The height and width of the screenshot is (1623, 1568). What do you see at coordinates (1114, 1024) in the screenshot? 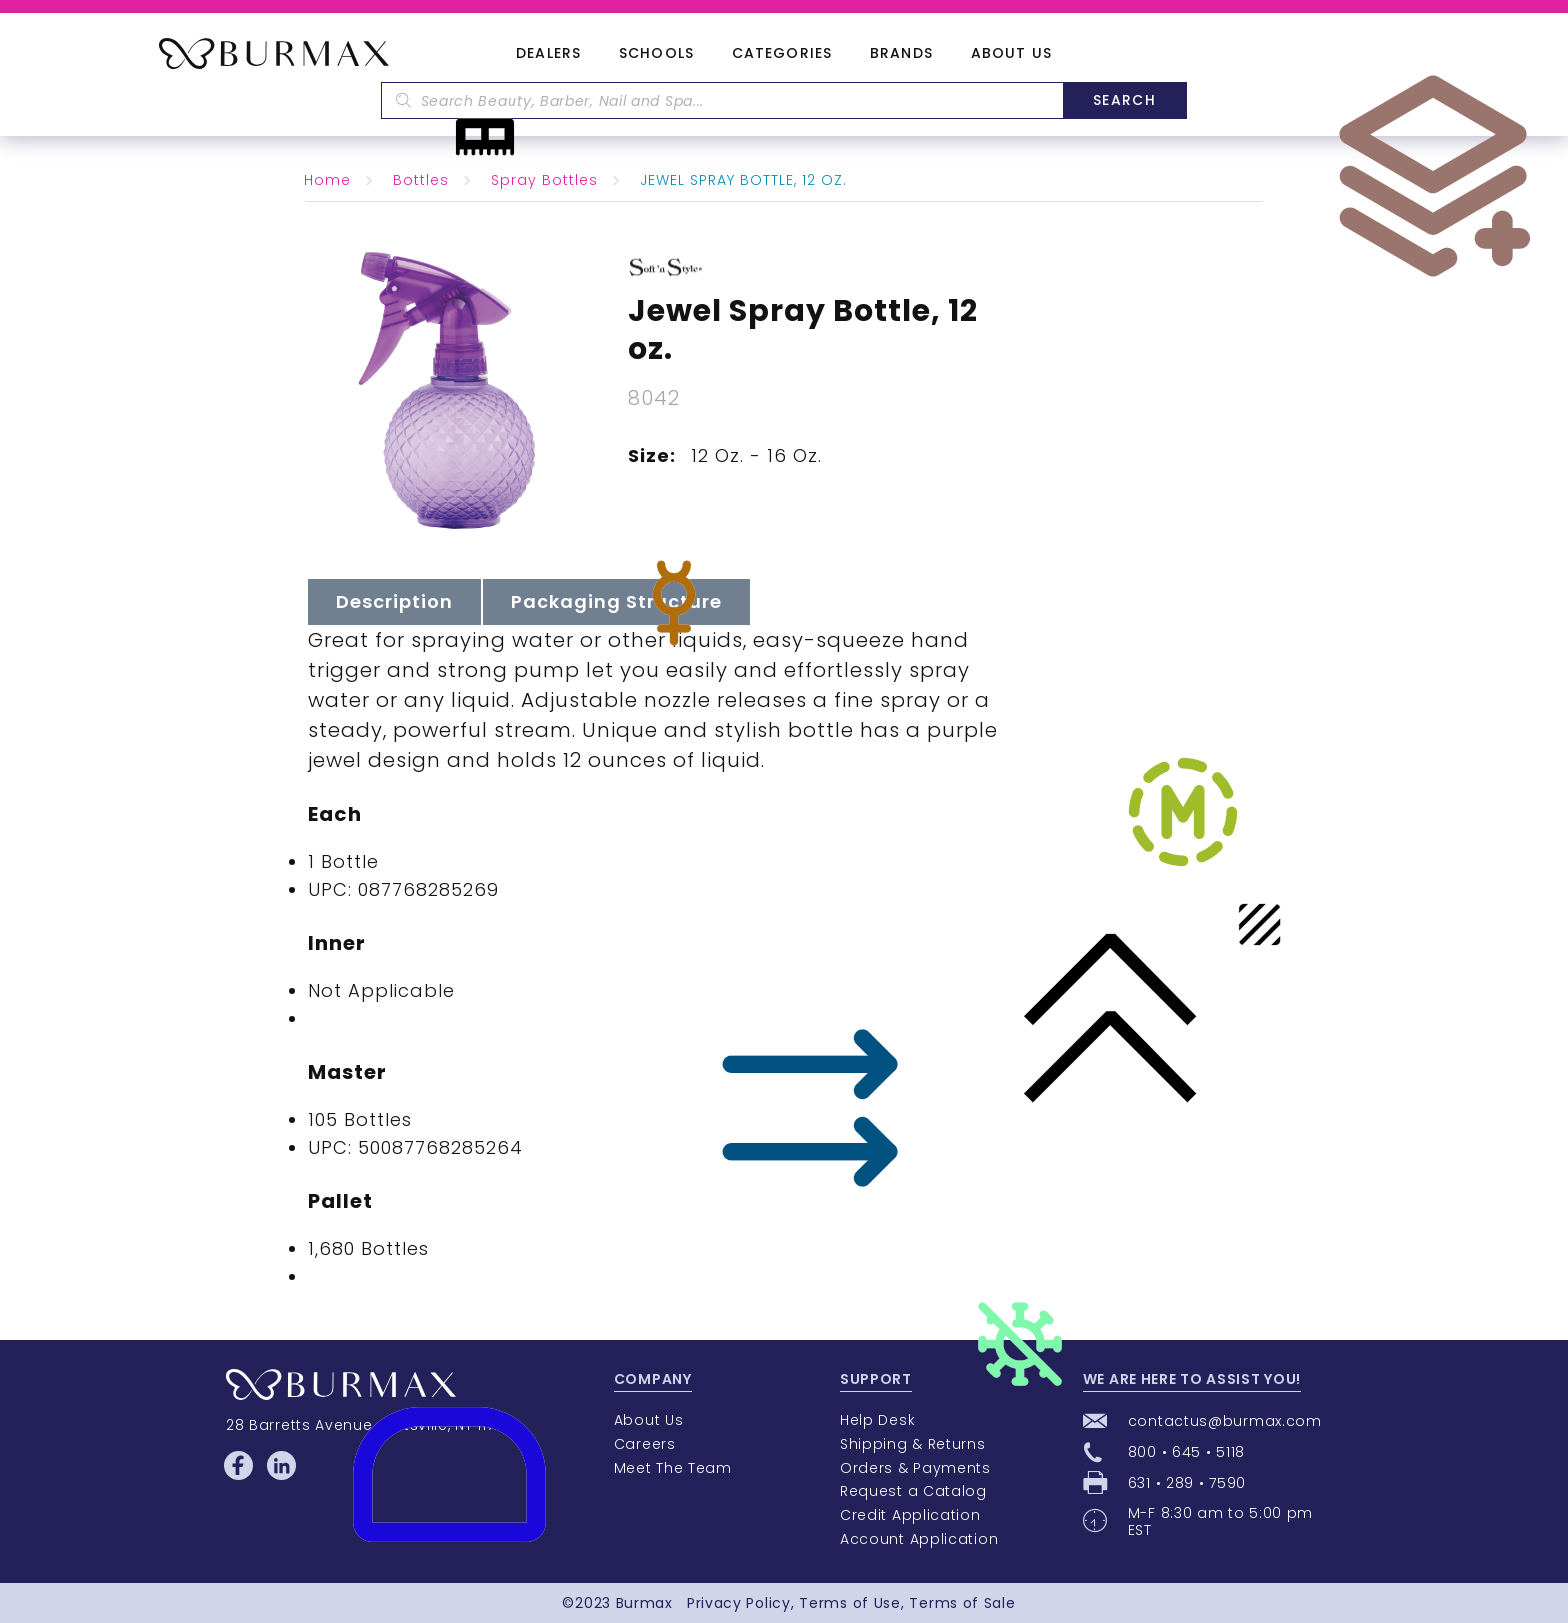
I see `collapse code section above` at bounding box center [1114, 1024].